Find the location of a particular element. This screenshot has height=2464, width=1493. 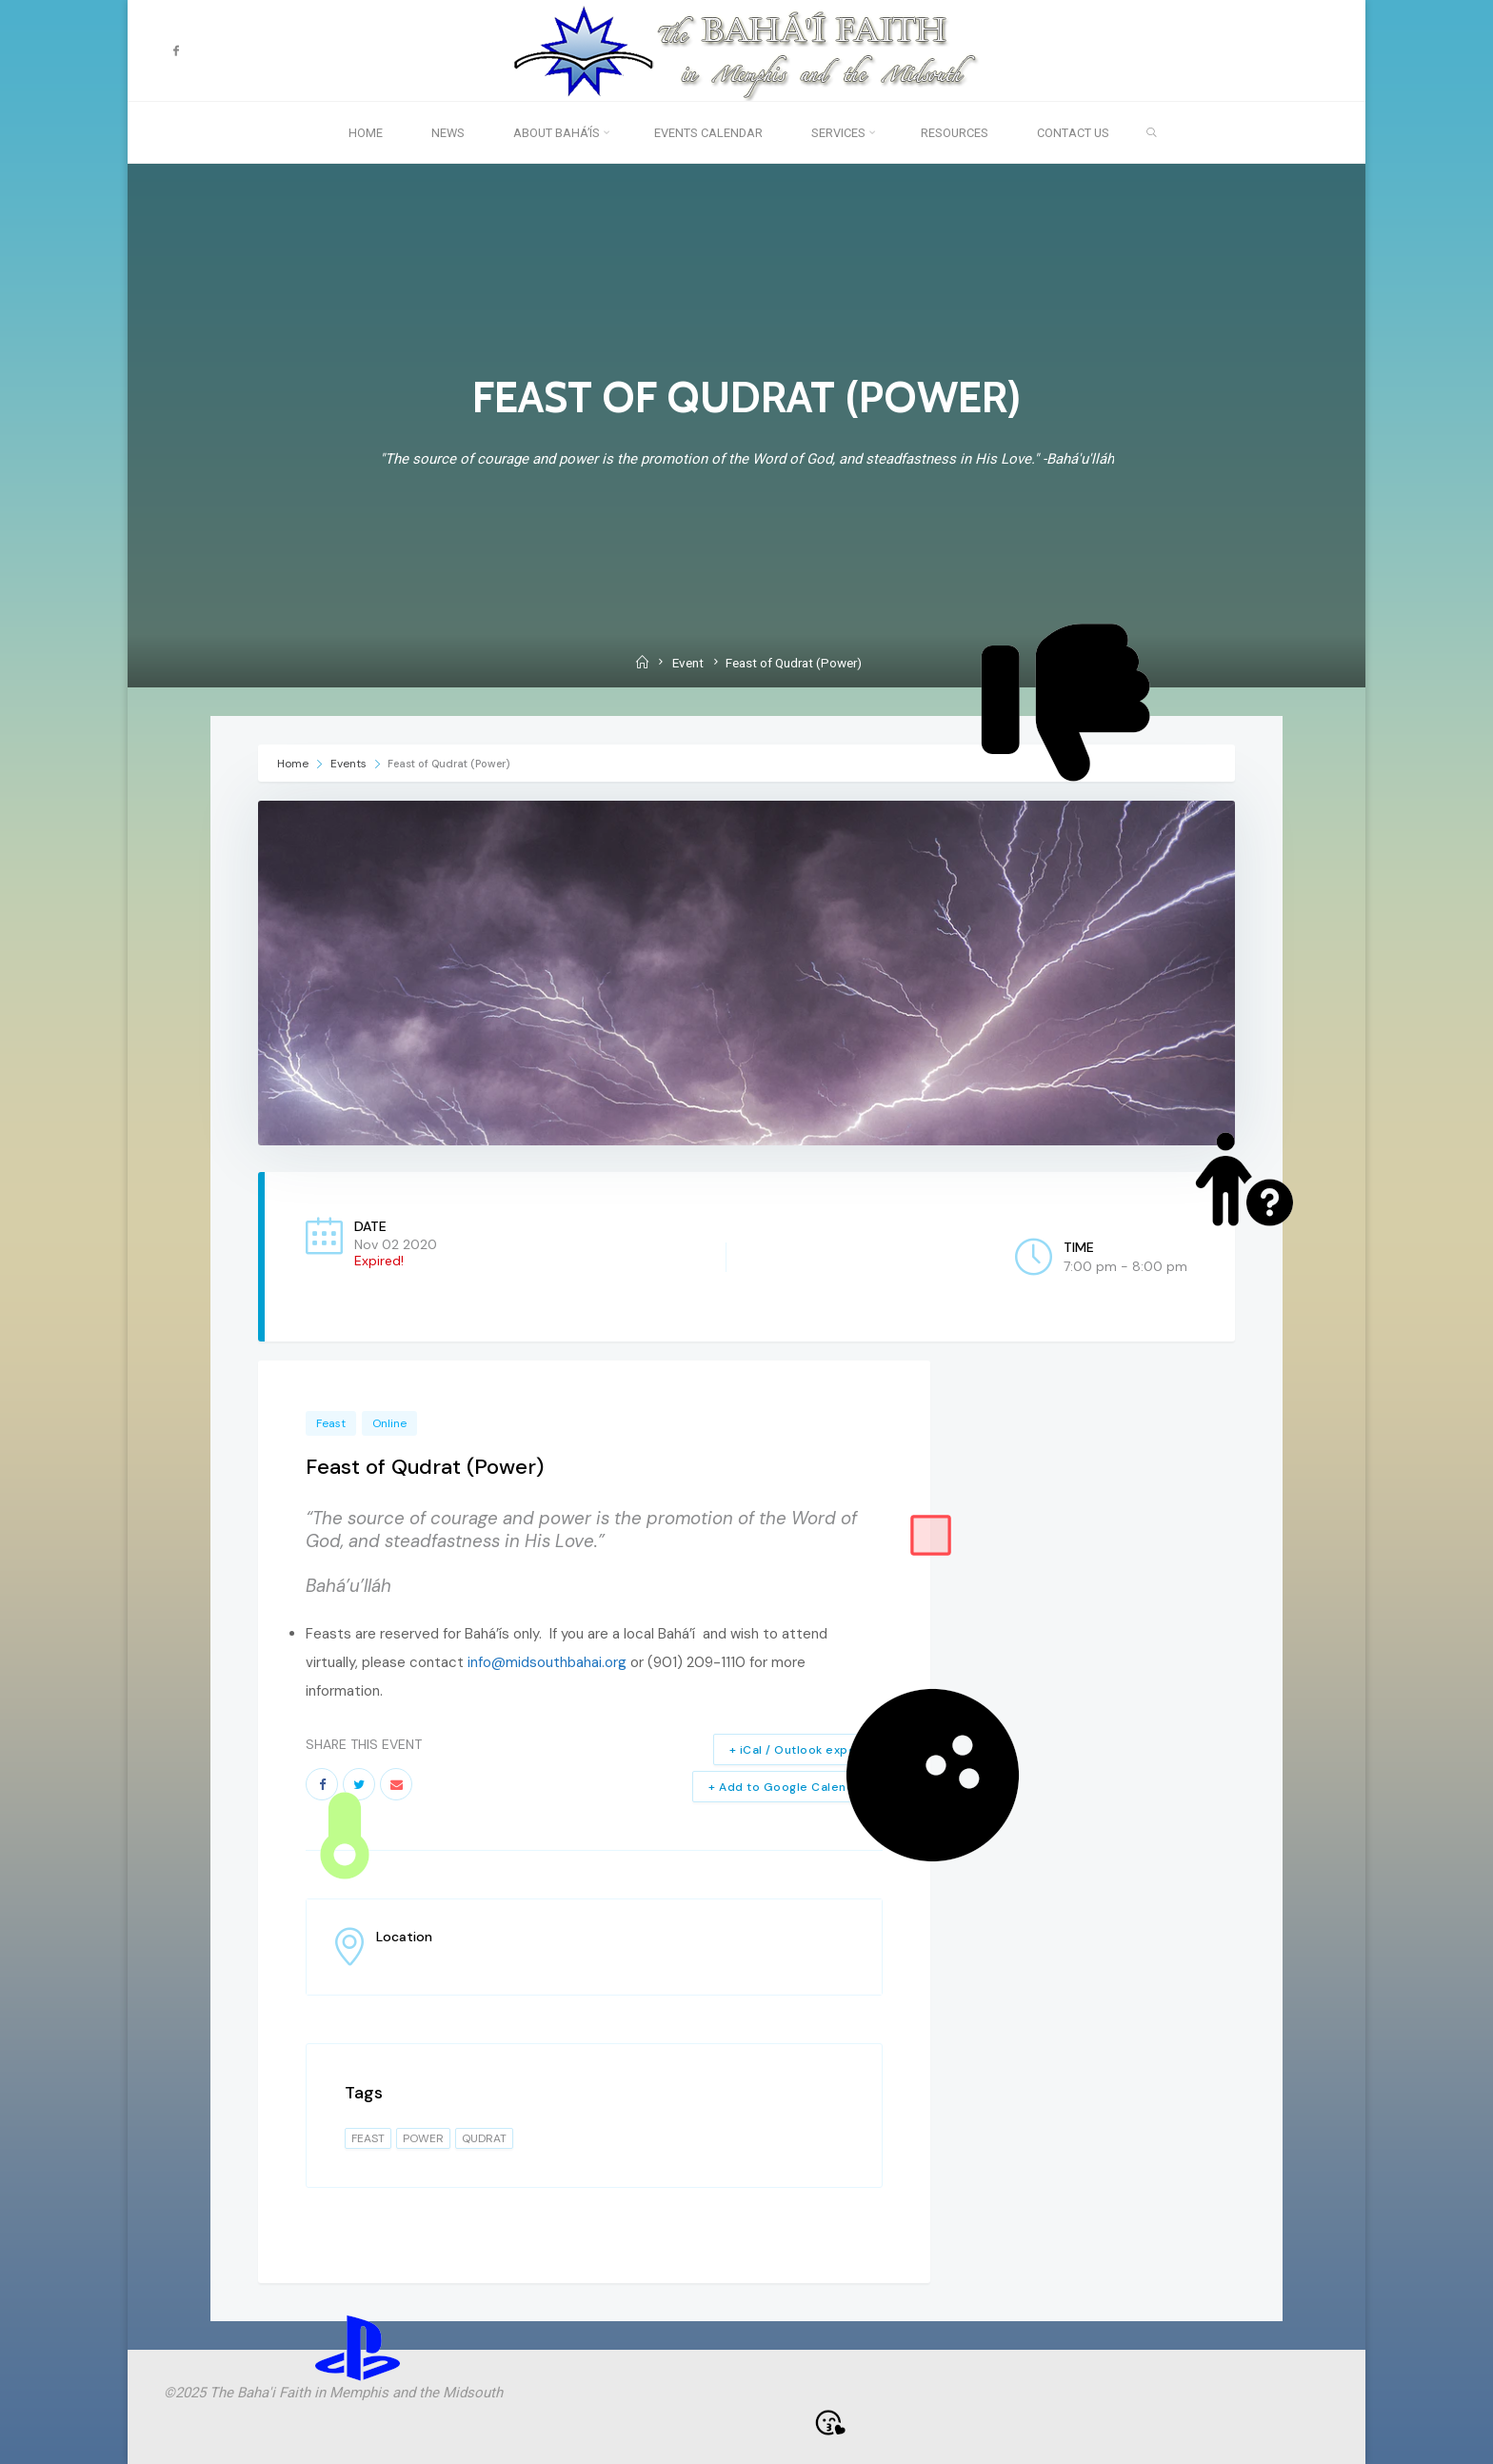

stop media playback is located at coordinates (930, 1535).